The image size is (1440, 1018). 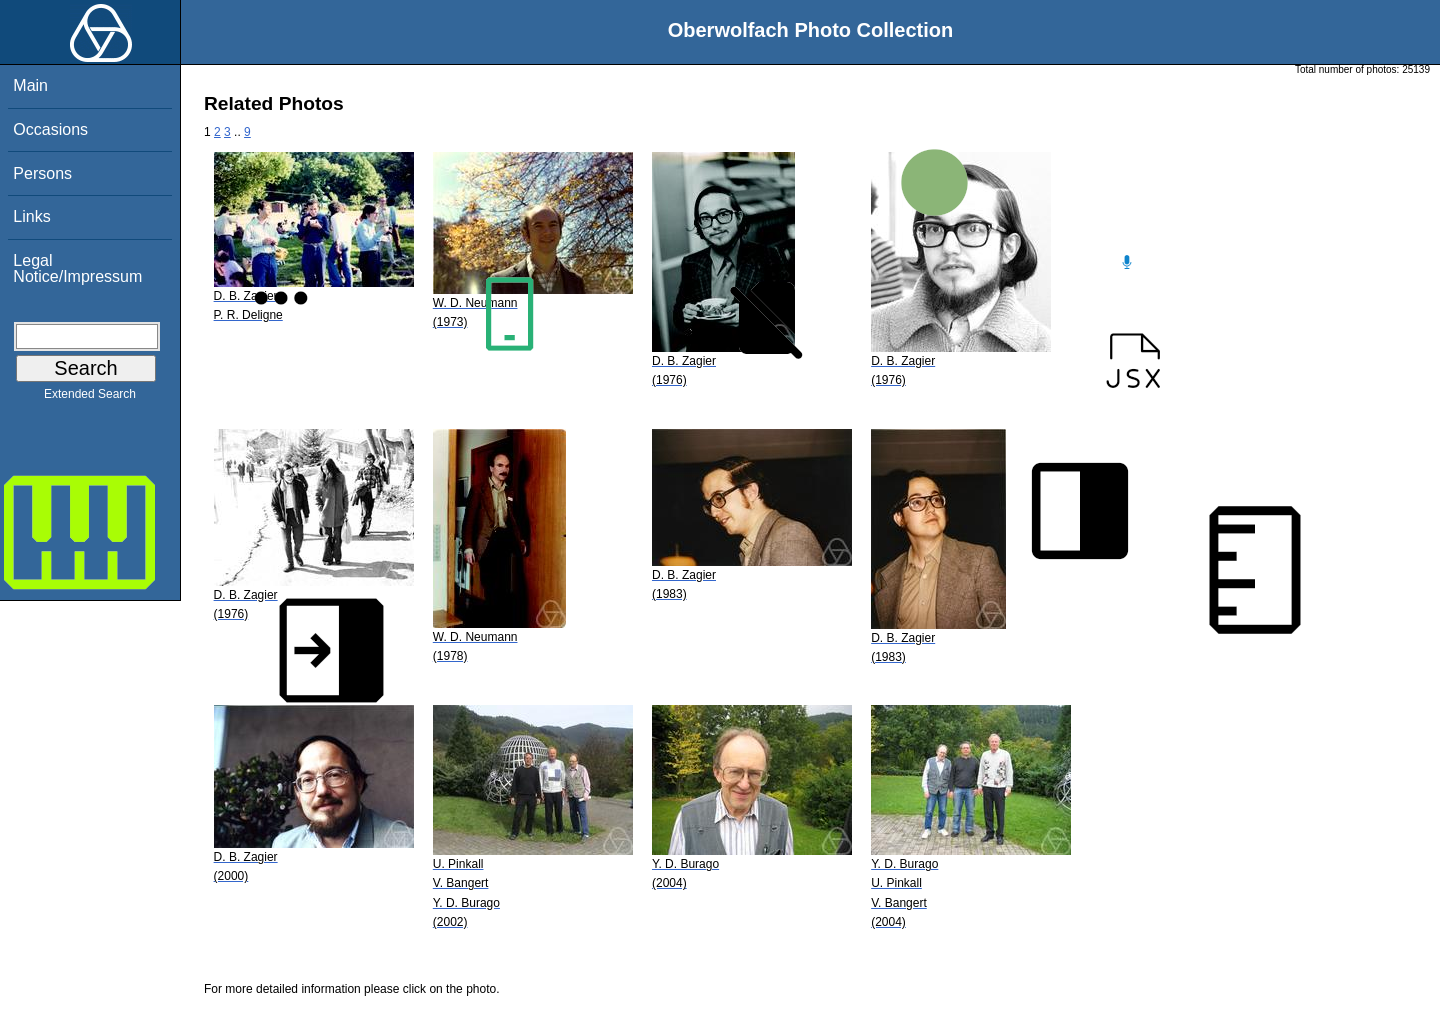 What do you see at coordinates (767, 318) in the screenshot?
I see `no sim card detected` at bounding box center [767, 318].